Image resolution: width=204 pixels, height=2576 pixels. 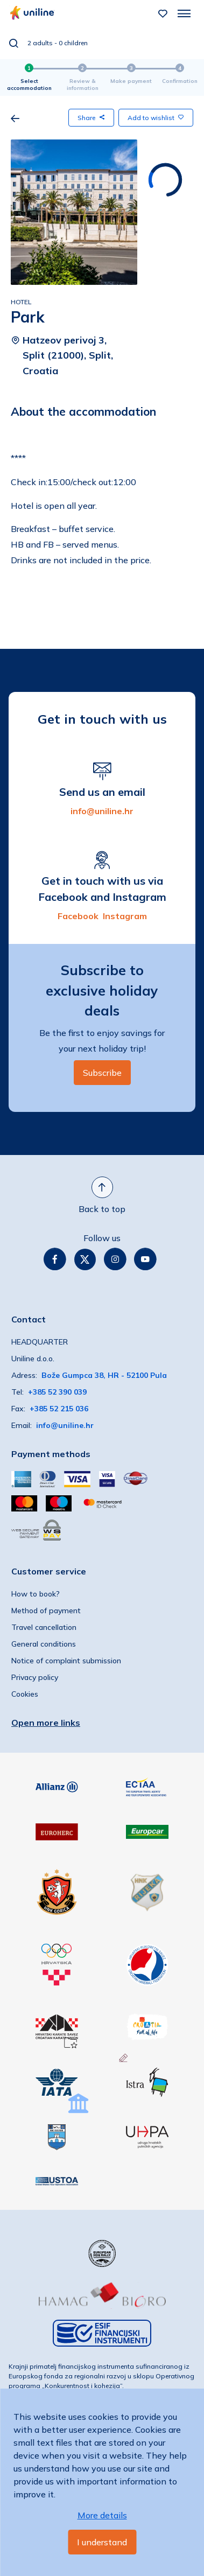 What do you see at coordinates (71, 2042) in the screenshot?
I see `access your starred or favorite folders` at bounding box center [71, 2042].